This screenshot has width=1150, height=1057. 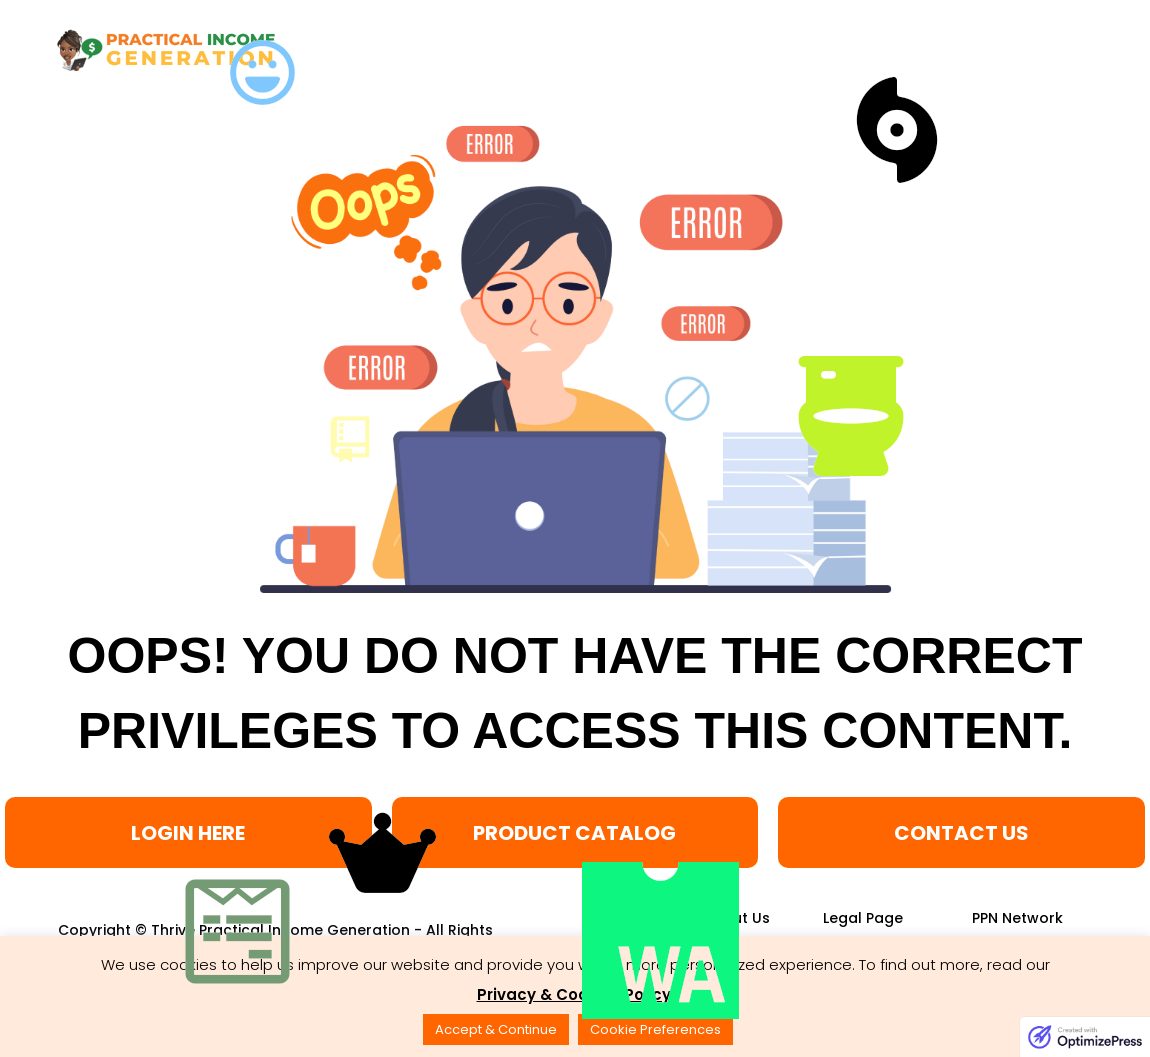 I want to click on web awesome brand logo, so click(x=382, y=855).